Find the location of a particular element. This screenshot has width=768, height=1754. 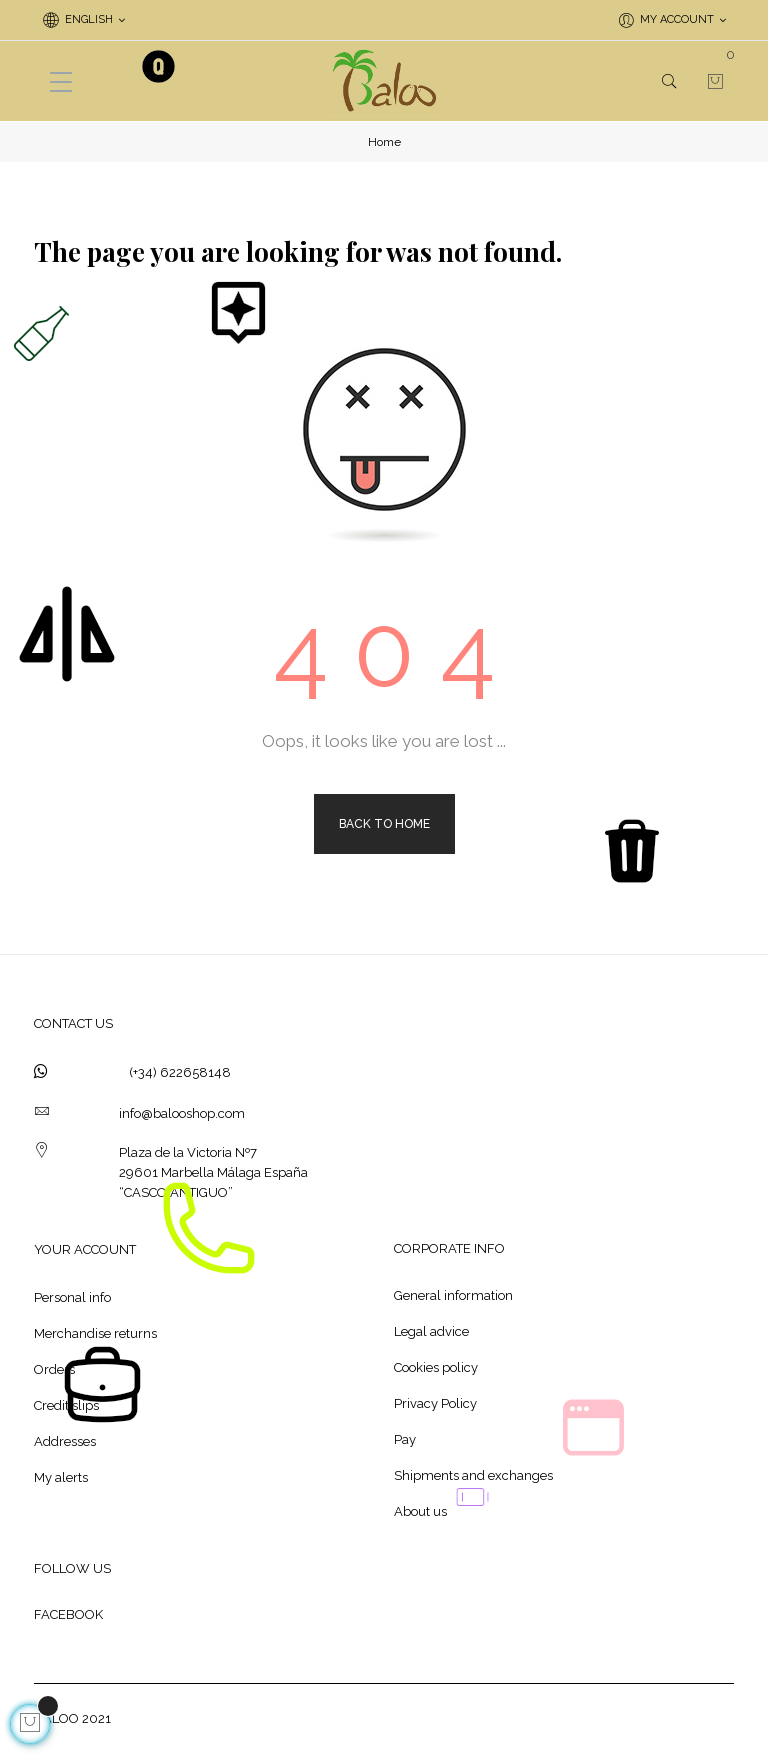

make a phone call is located at coordinates (209, 1228).